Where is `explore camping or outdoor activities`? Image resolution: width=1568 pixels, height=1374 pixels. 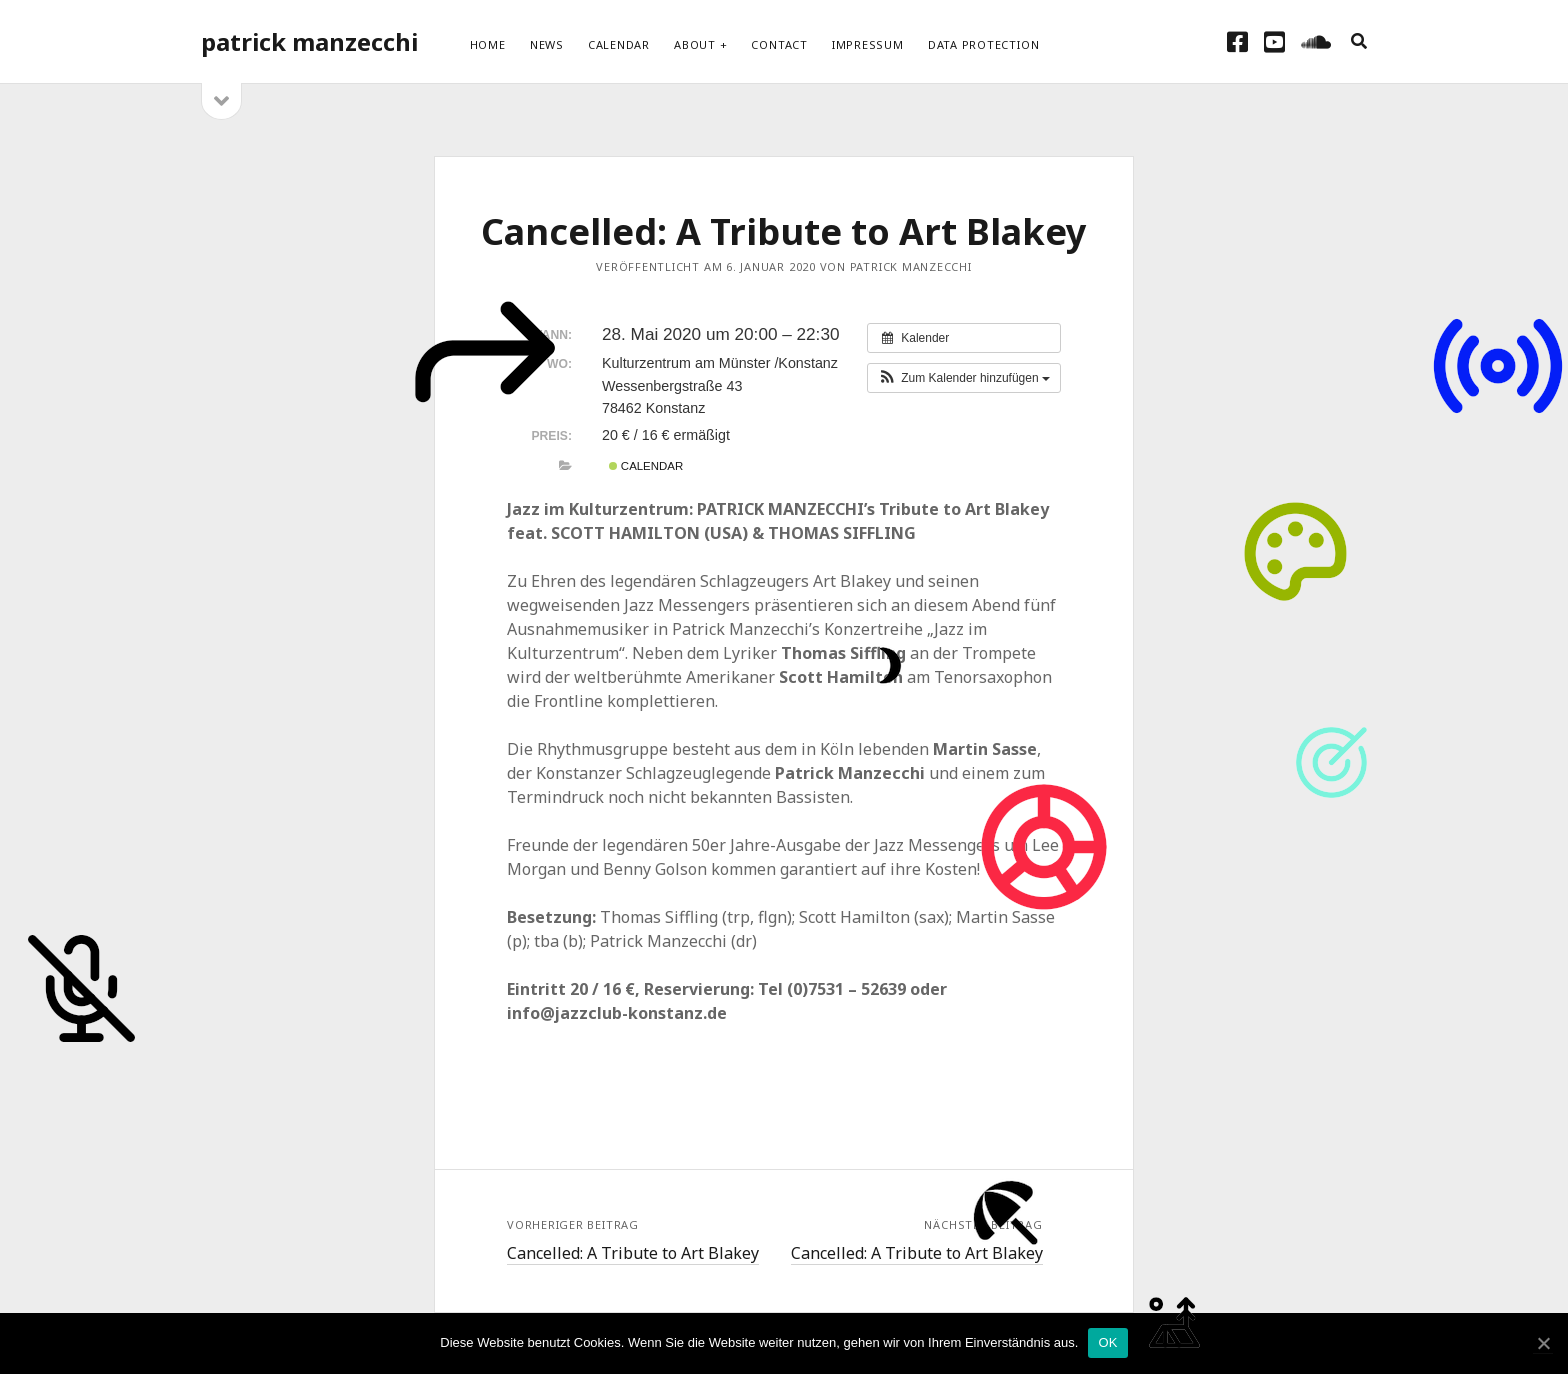
explore camping or outdoor activities is located at coordinates (1174, 1322).